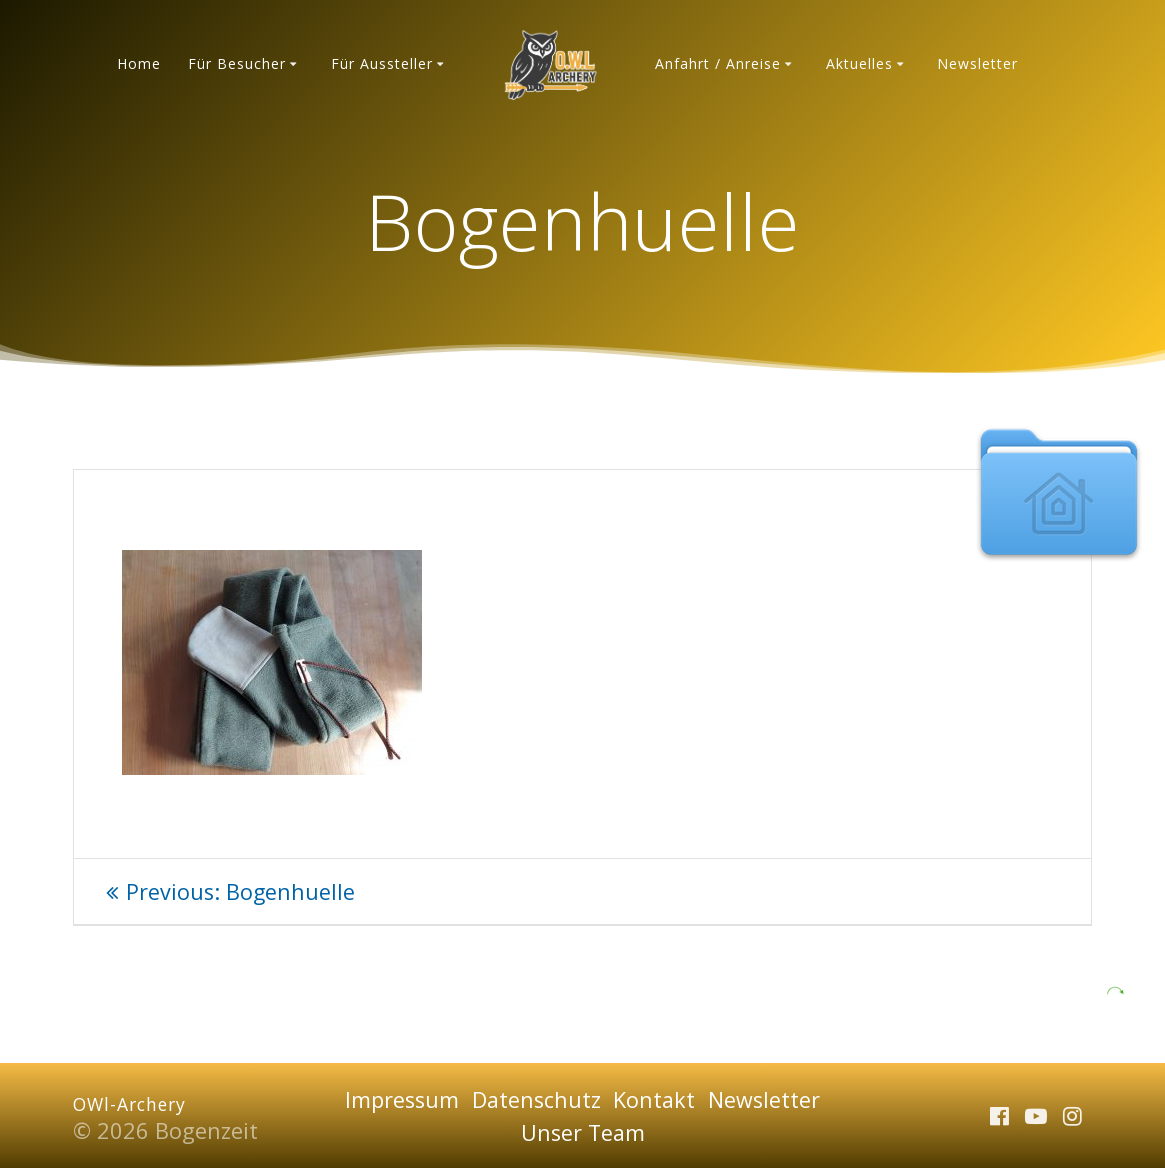  Describe the element at coordinates (1115, 990) in the screenshot. I see `redo the last undone action` at that location.